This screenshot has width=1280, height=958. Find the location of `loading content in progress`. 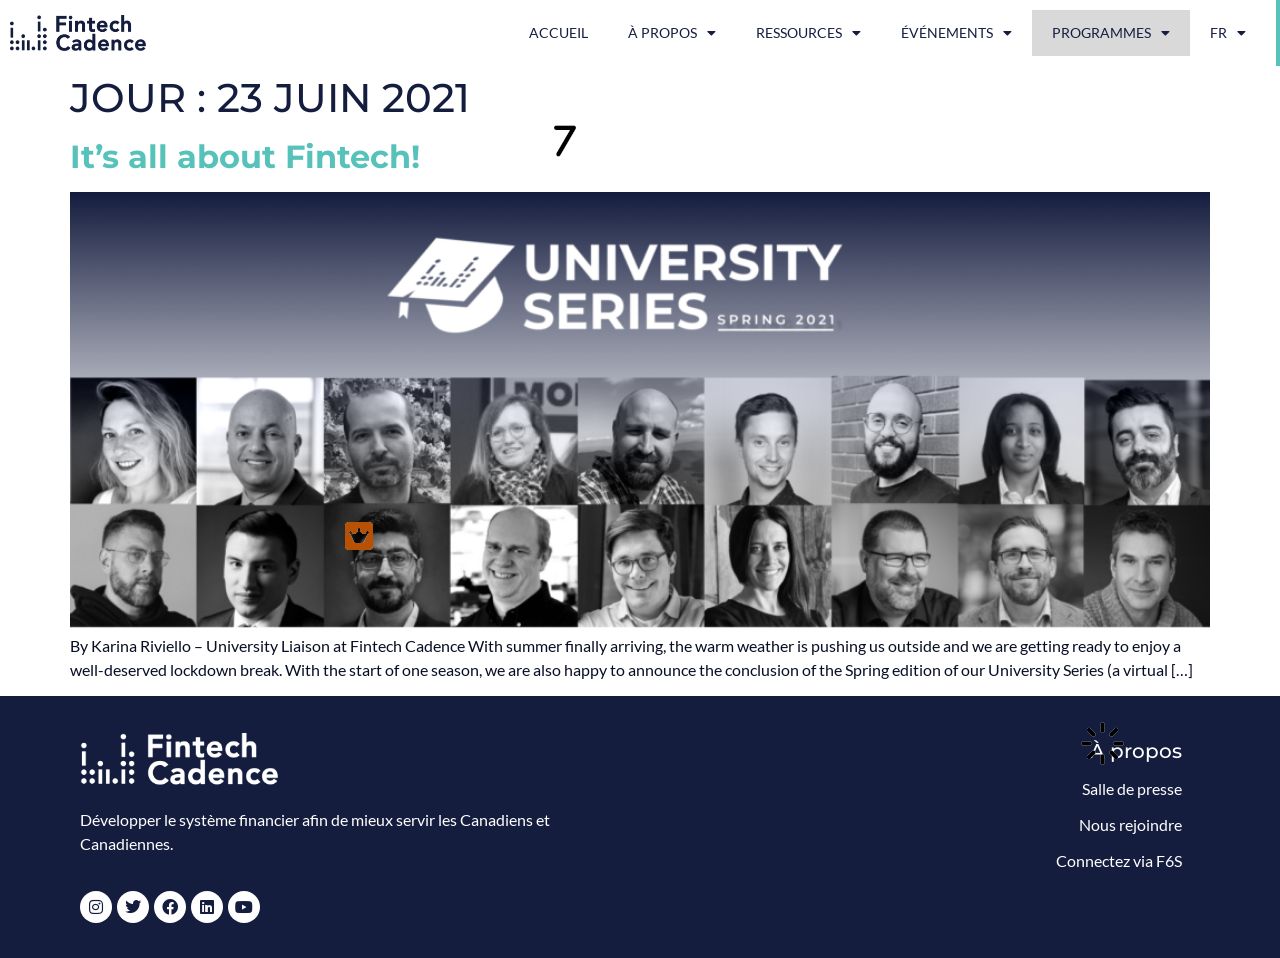

loading content in progress is located at coordinates (1102, 743).